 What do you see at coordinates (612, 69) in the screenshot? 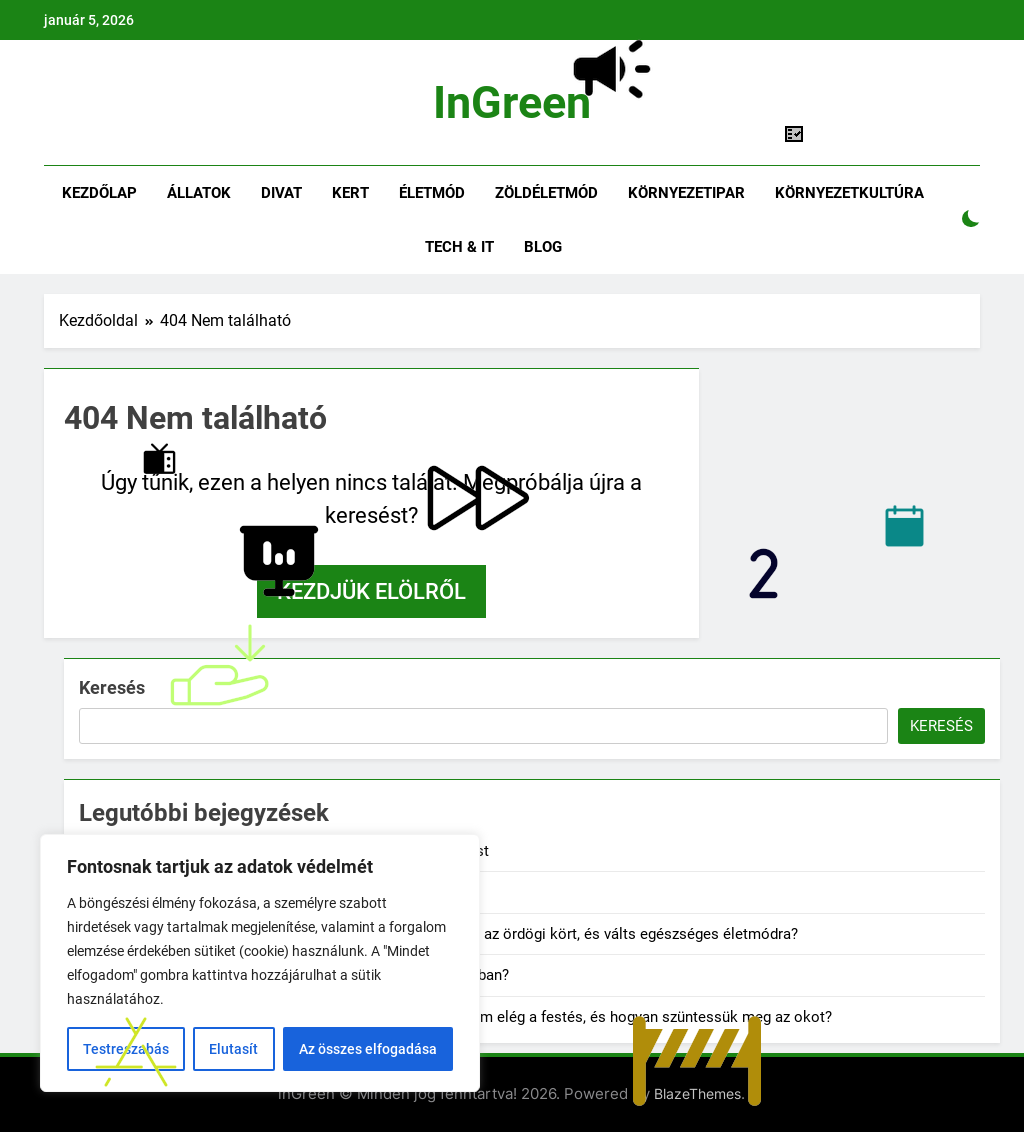
I see `view announcements or notifications` at bounding box center [612, 69].